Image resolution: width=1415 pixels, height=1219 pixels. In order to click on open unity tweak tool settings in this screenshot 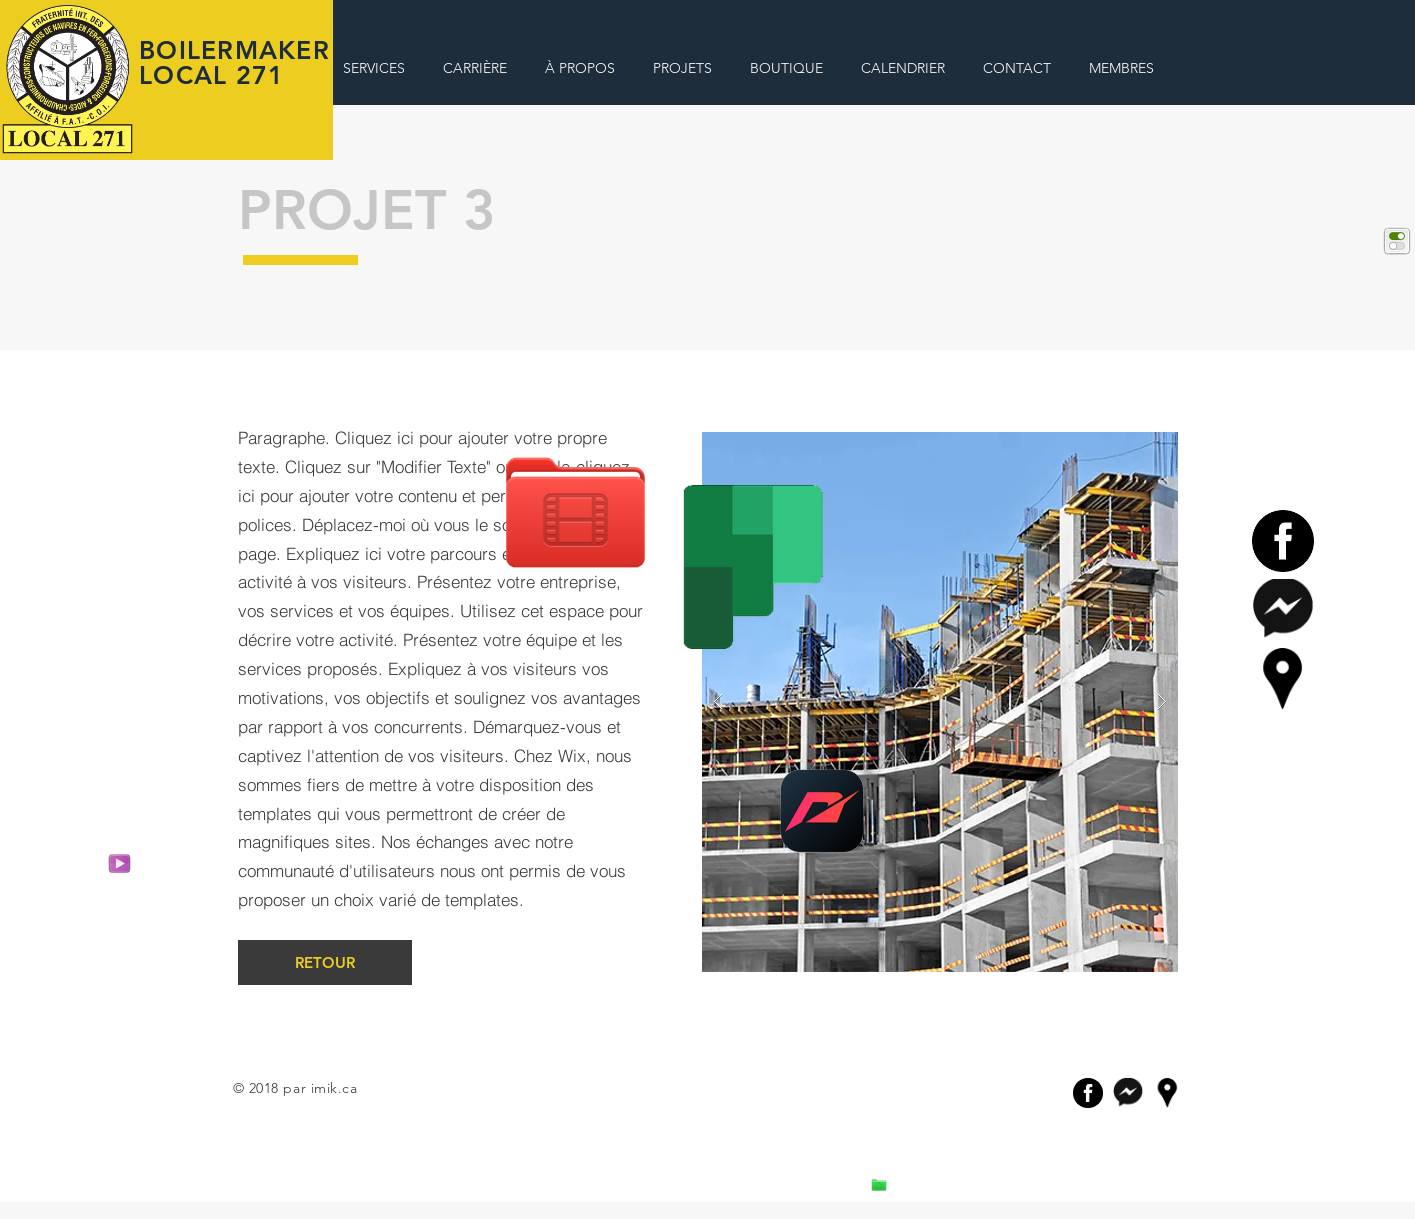, I will do `click(1397, 241)`.